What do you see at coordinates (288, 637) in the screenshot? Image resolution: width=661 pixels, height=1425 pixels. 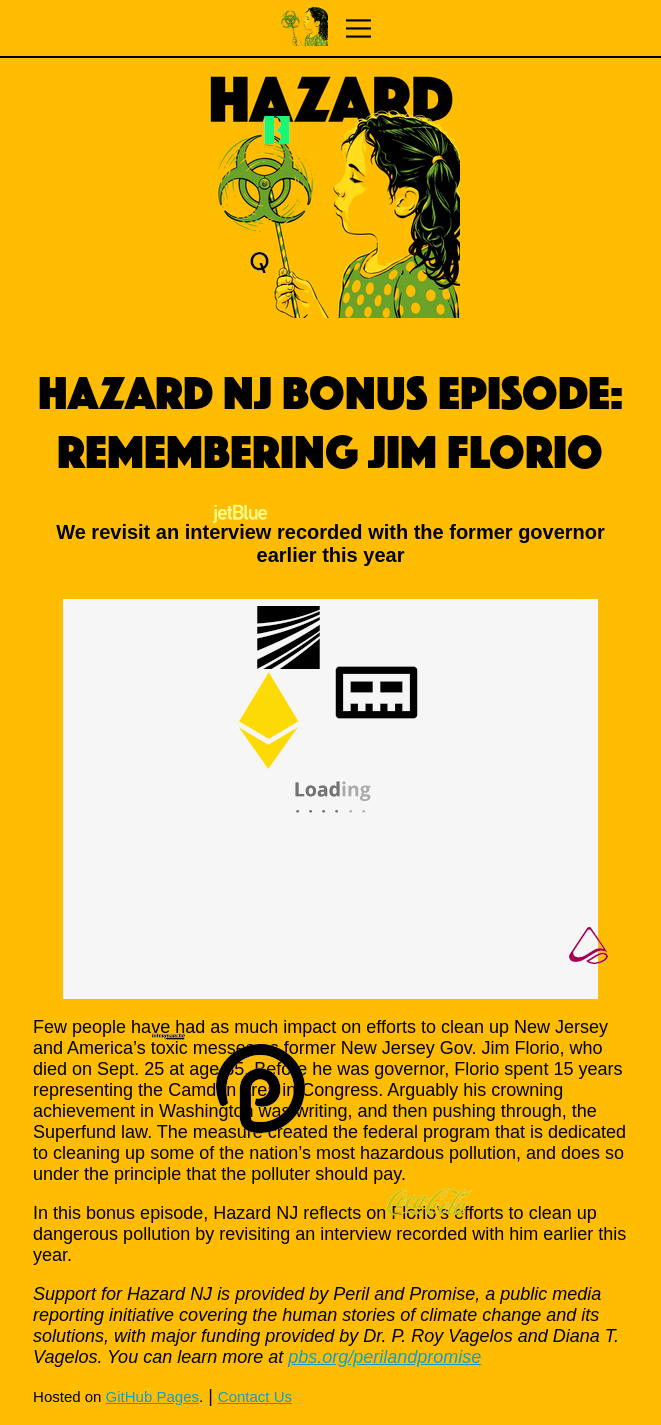 I see `Fraunhofer-Gesellschaft organization logo` at bounding box center [288, 637].